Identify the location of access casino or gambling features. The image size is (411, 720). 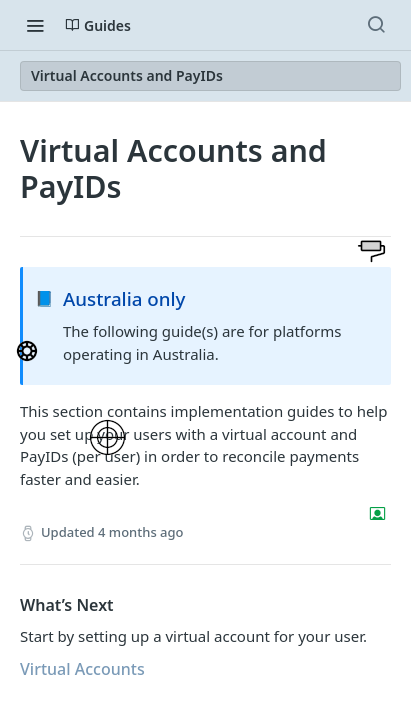
(27, 351).